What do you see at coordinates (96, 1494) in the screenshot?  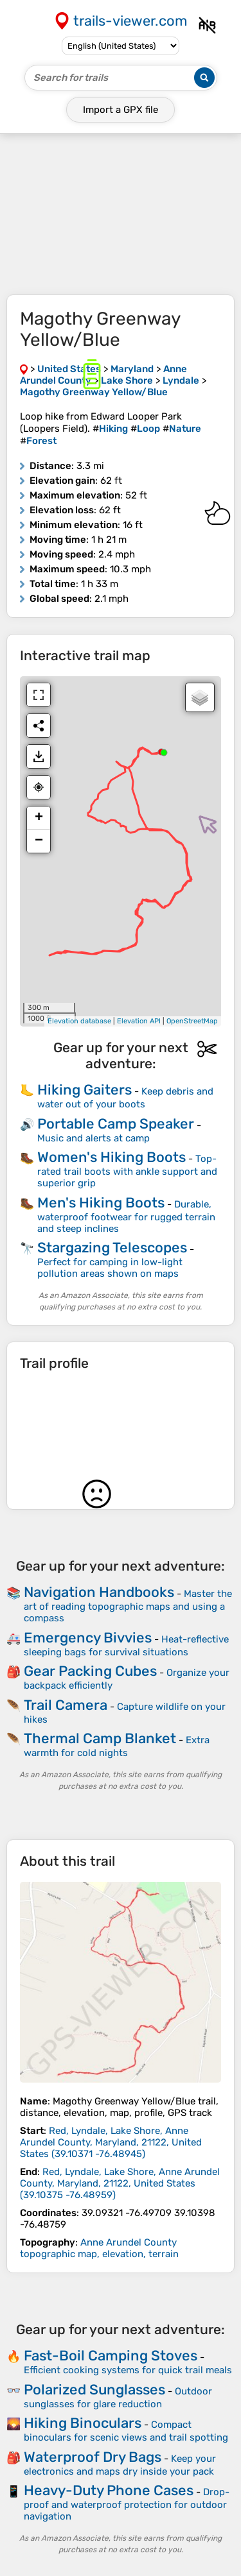 I see `indicate negative feedback or dissatisfaction` at bounding box center [96, 1494].